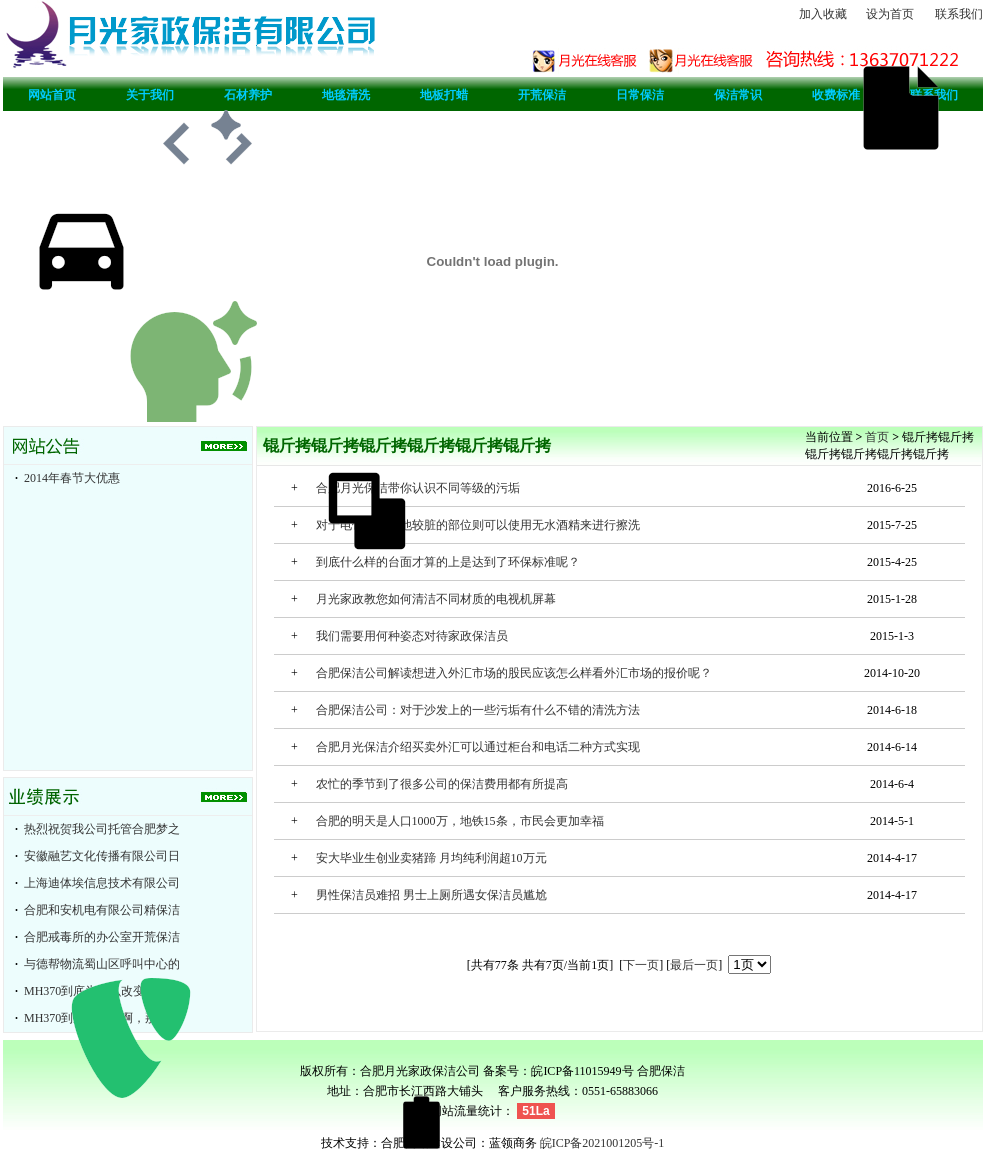  Describe the element at coordinates (207, 143) in the screenshot. I see `access AI-powered code generation tools` at that location.